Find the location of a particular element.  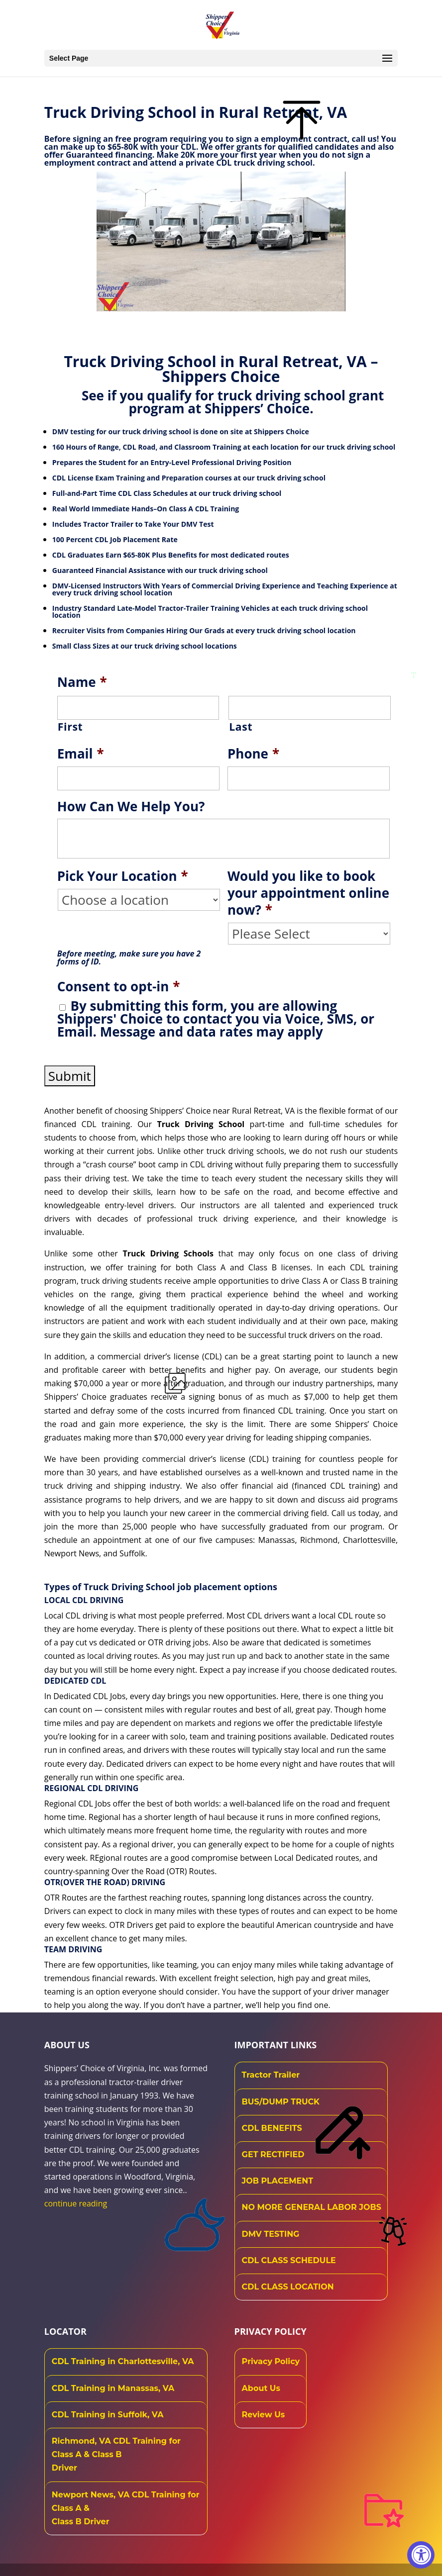

indicates cloudy night weather conditions is located at coordinates (195, 2224).